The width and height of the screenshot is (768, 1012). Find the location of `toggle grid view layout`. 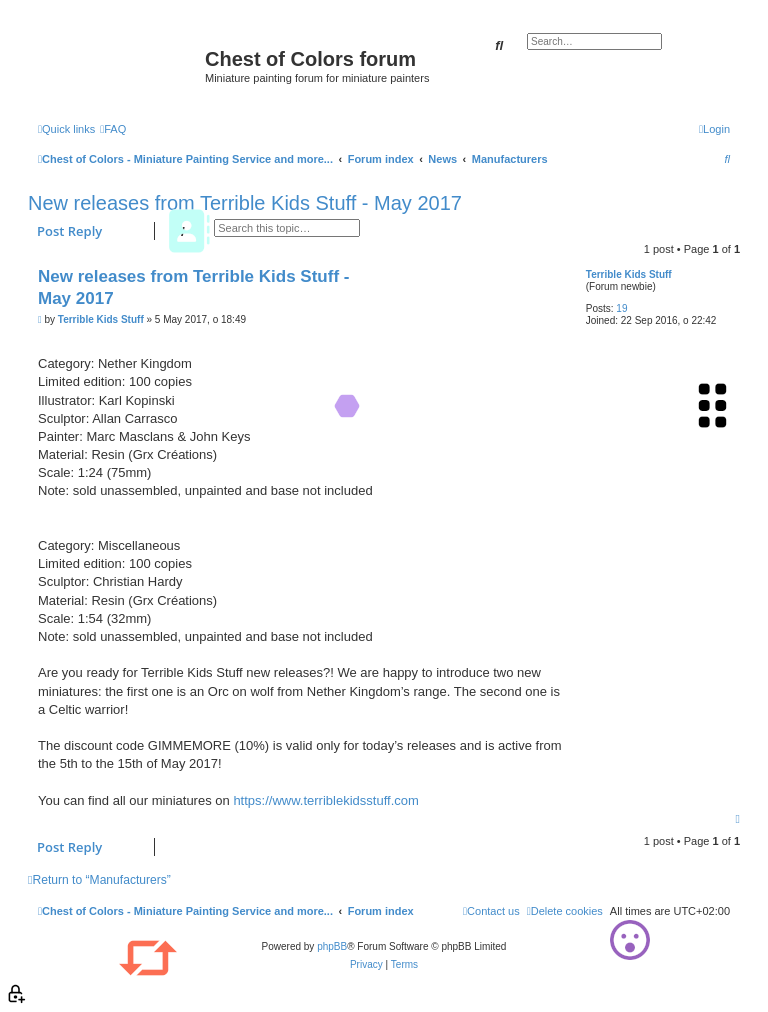

toggle grid view layout is located at coordinates (712, 405).